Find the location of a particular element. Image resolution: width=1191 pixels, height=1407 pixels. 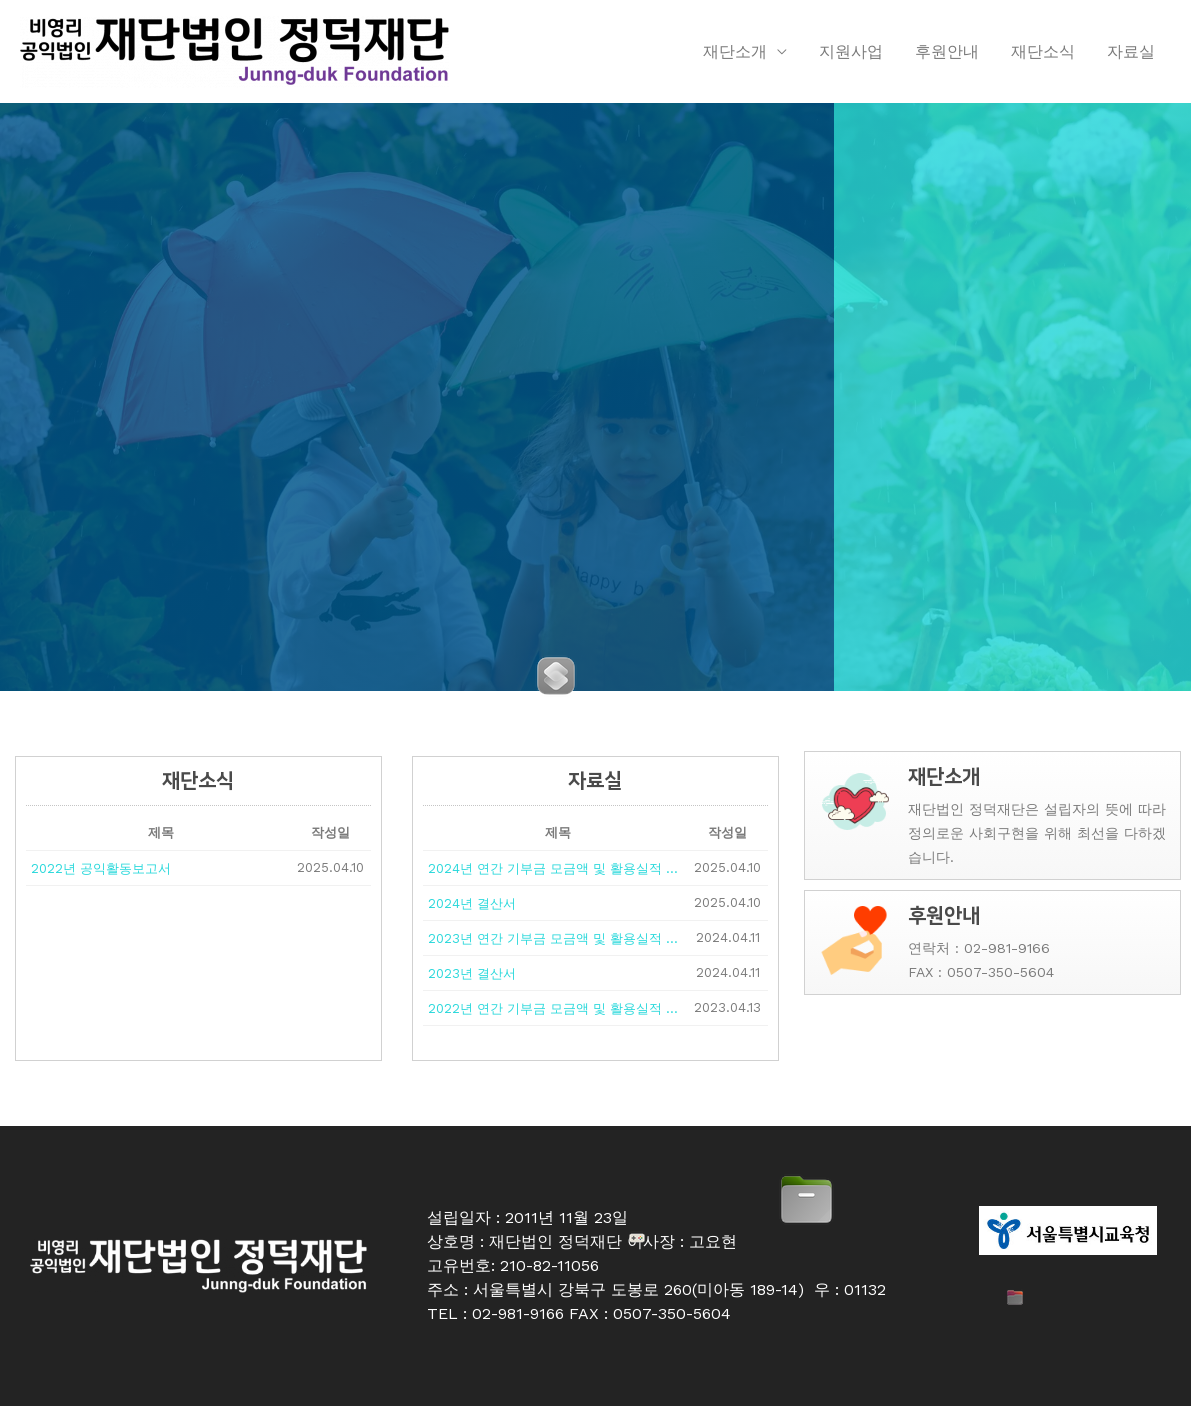

open the nautilus file manager is located at coordinates (806, 1199).